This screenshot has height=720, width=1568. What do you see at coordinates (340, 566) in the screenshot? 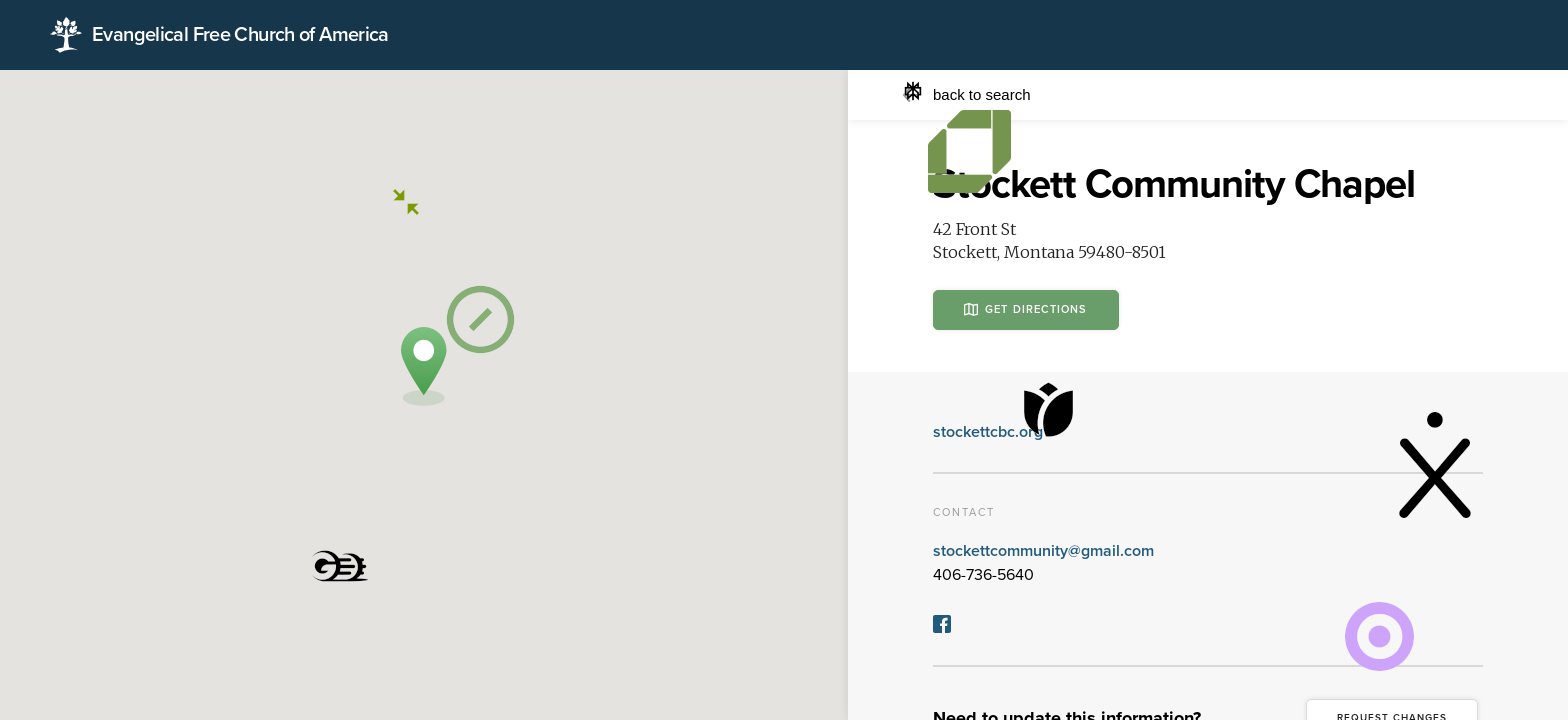
I see `gatling load testing tool logo` at bounding box center [340, 566].